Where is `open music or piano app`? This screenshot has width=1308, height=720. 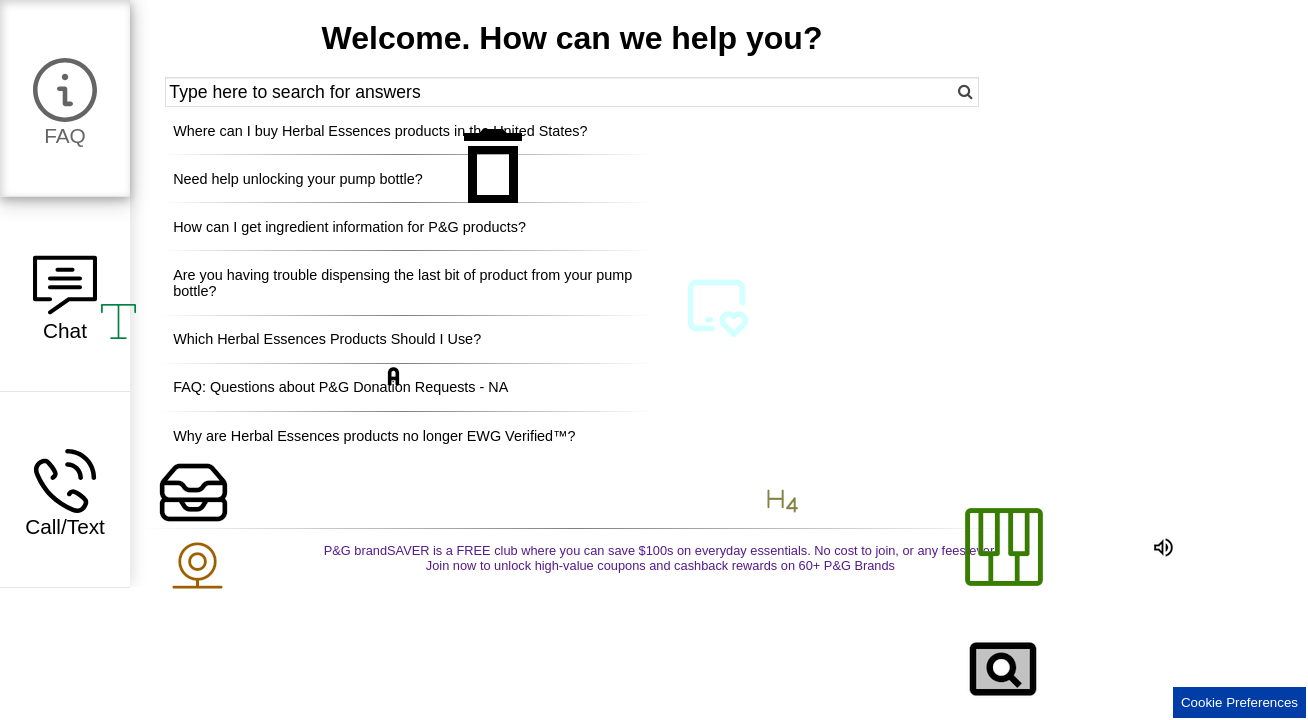
open music or piano app is located at coordinates (1004, 547).